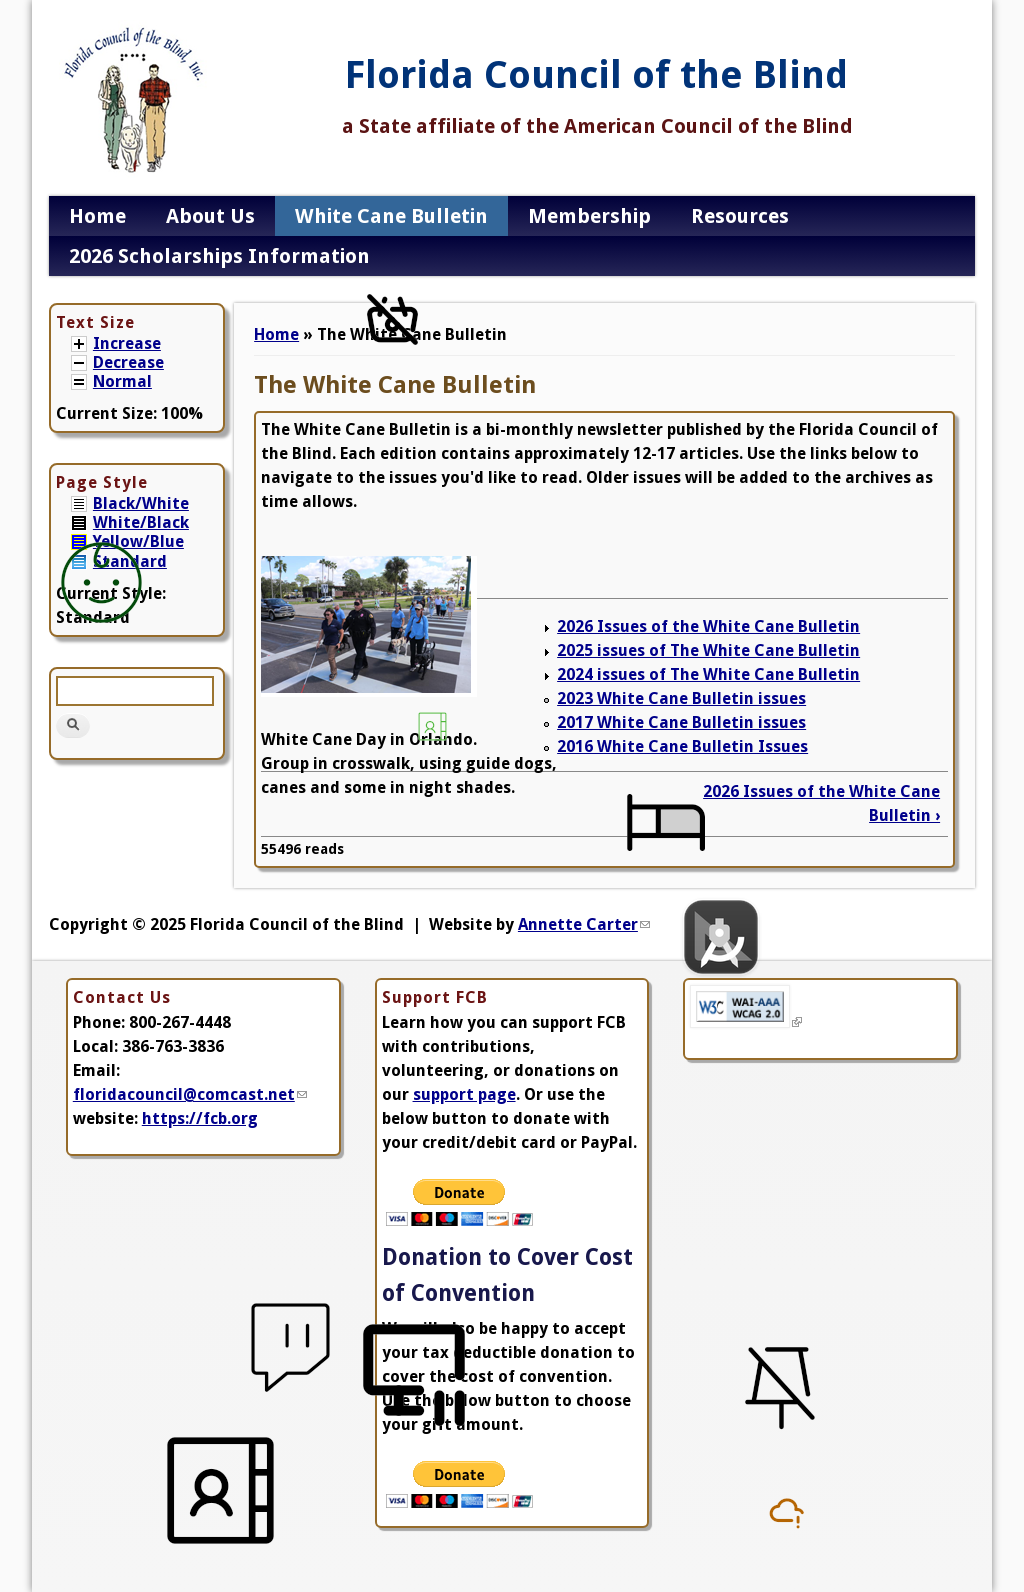 This screenshot has height=1592, width=1024. What do you see at coordinates (220, 1490) in the screenshot?
I see `open your contacts or address book` at bounding box center [220, 1490].